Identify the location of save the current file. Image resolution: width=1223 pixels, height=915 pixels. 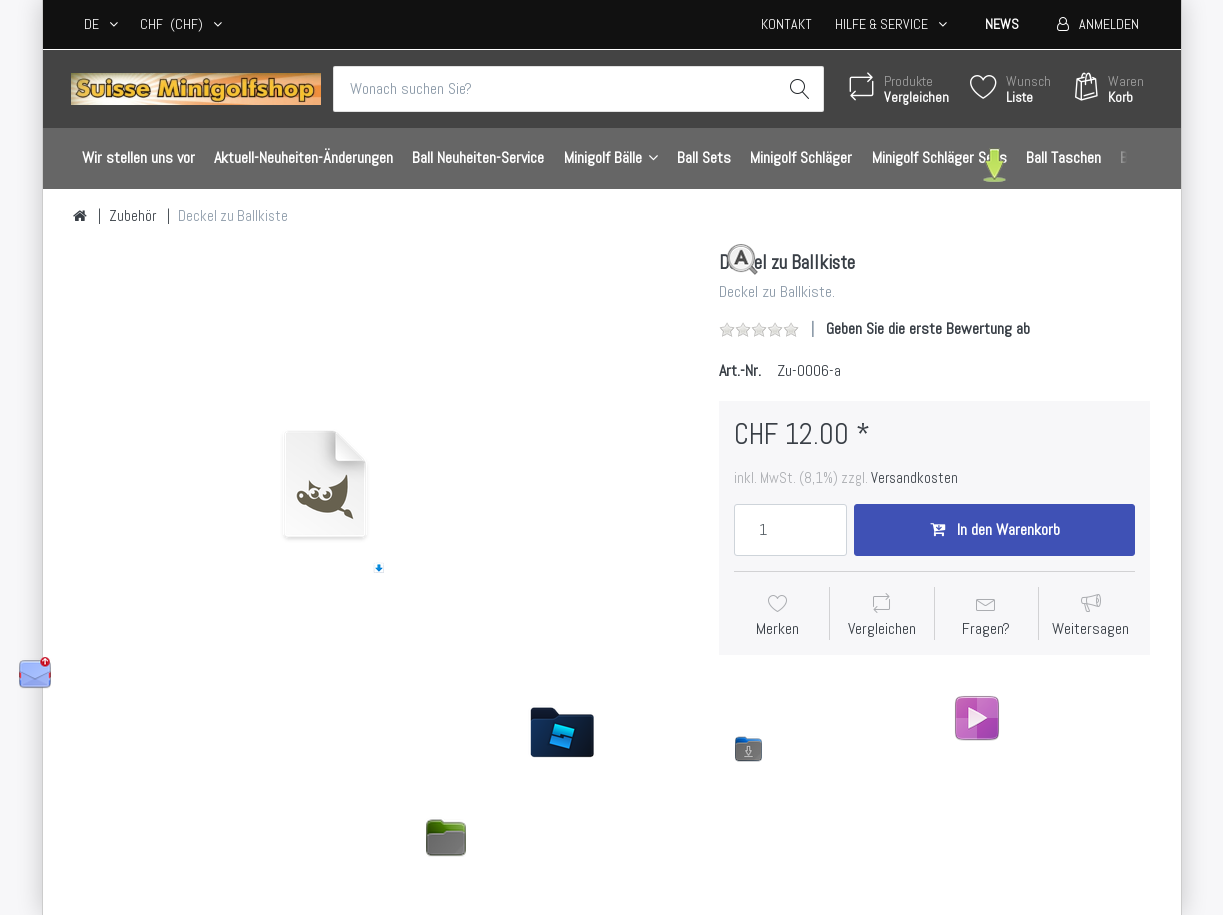
(994, 165).